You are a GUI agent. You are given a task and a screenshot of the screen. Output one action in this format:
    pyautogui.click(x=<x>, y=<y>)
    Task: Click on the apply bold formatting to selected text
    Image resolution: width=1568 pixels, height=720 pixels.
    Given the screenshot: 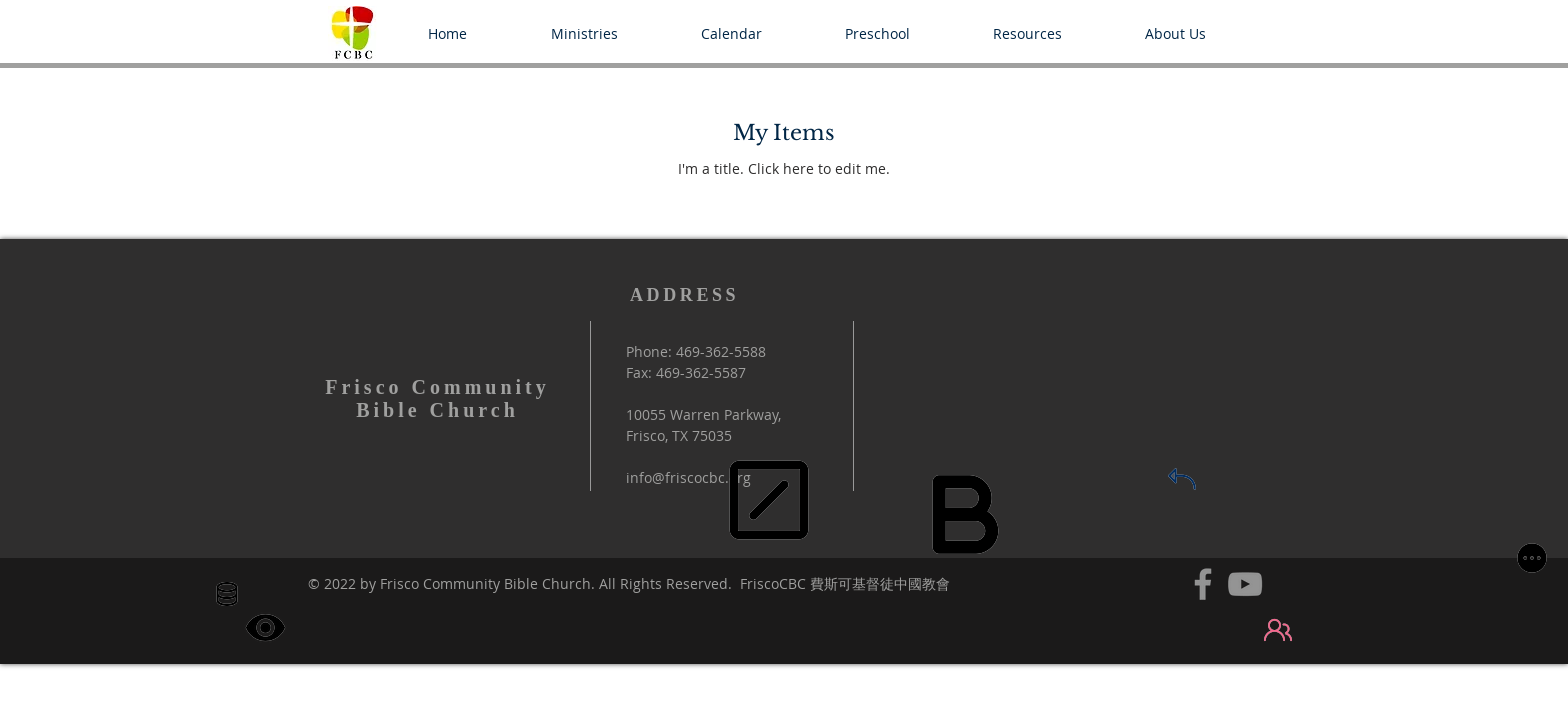 What is the action you would take?
    pyautogui.click(x=965, y=514)
    